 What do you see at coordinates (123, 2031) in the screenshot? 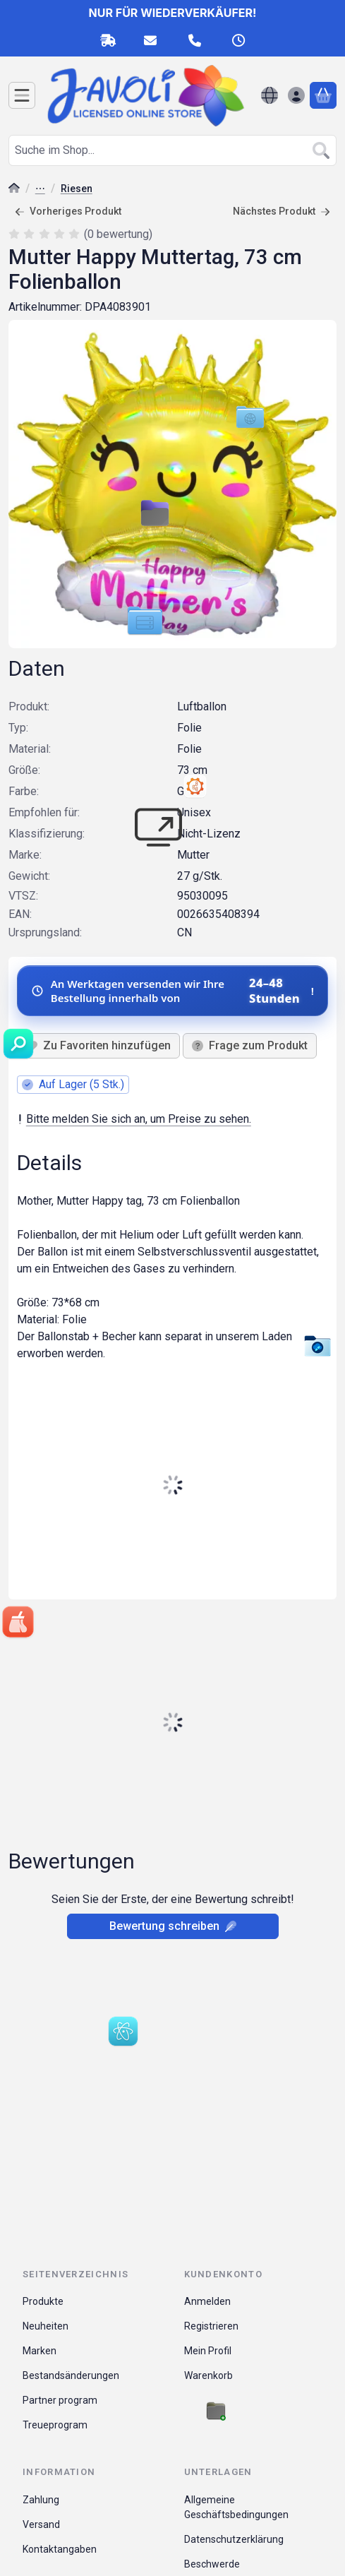
I see `launch an electron-based application` at bounding box center [123, 2031].